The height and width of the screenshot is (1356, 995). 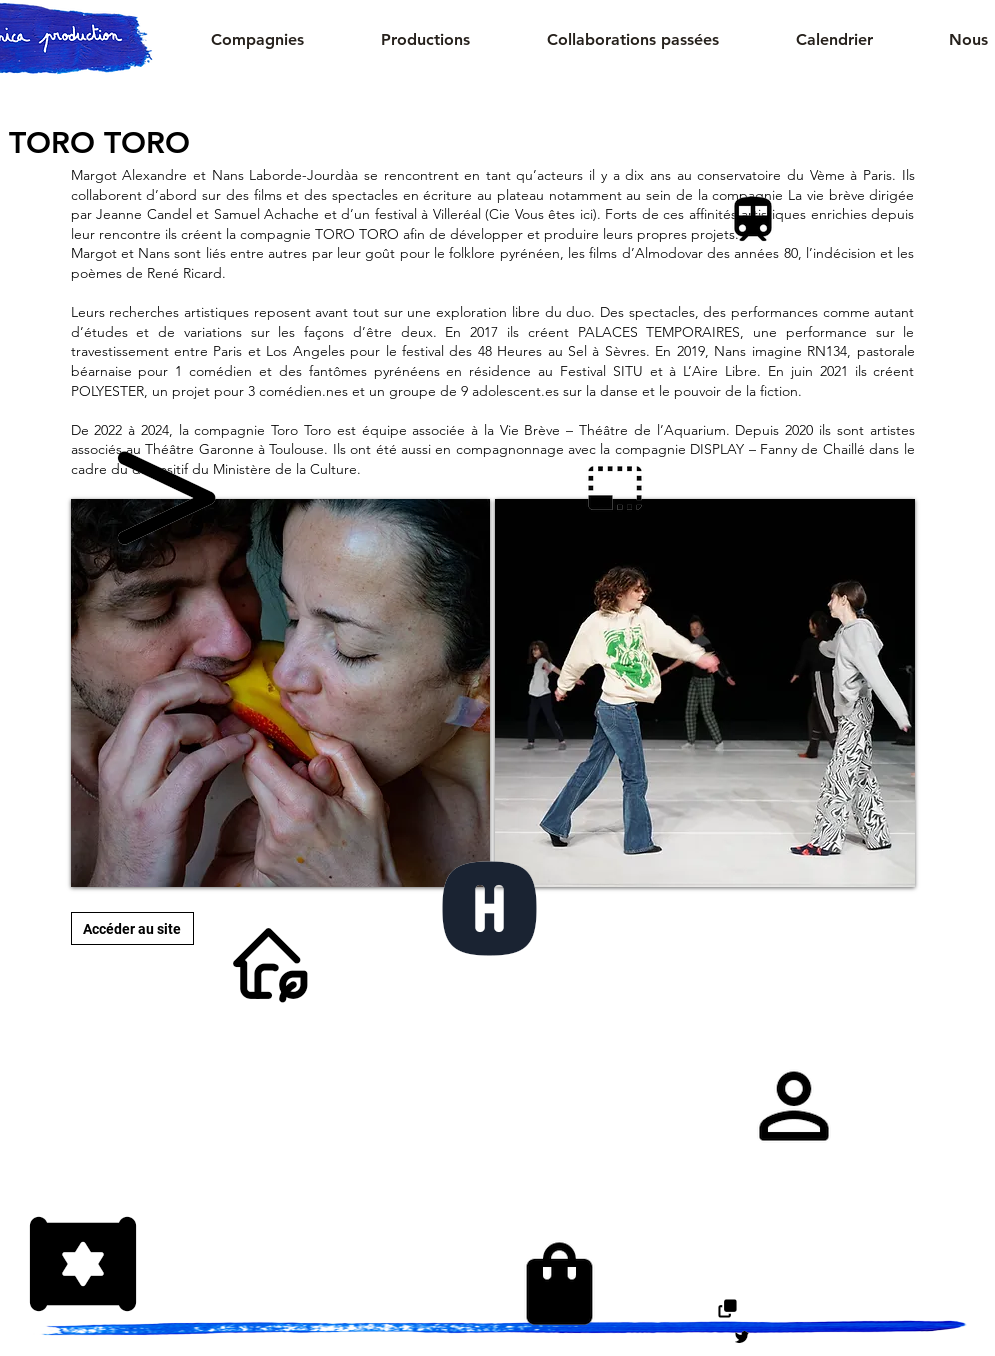 I want to click on access help or support section, so click(x=489, y=908).